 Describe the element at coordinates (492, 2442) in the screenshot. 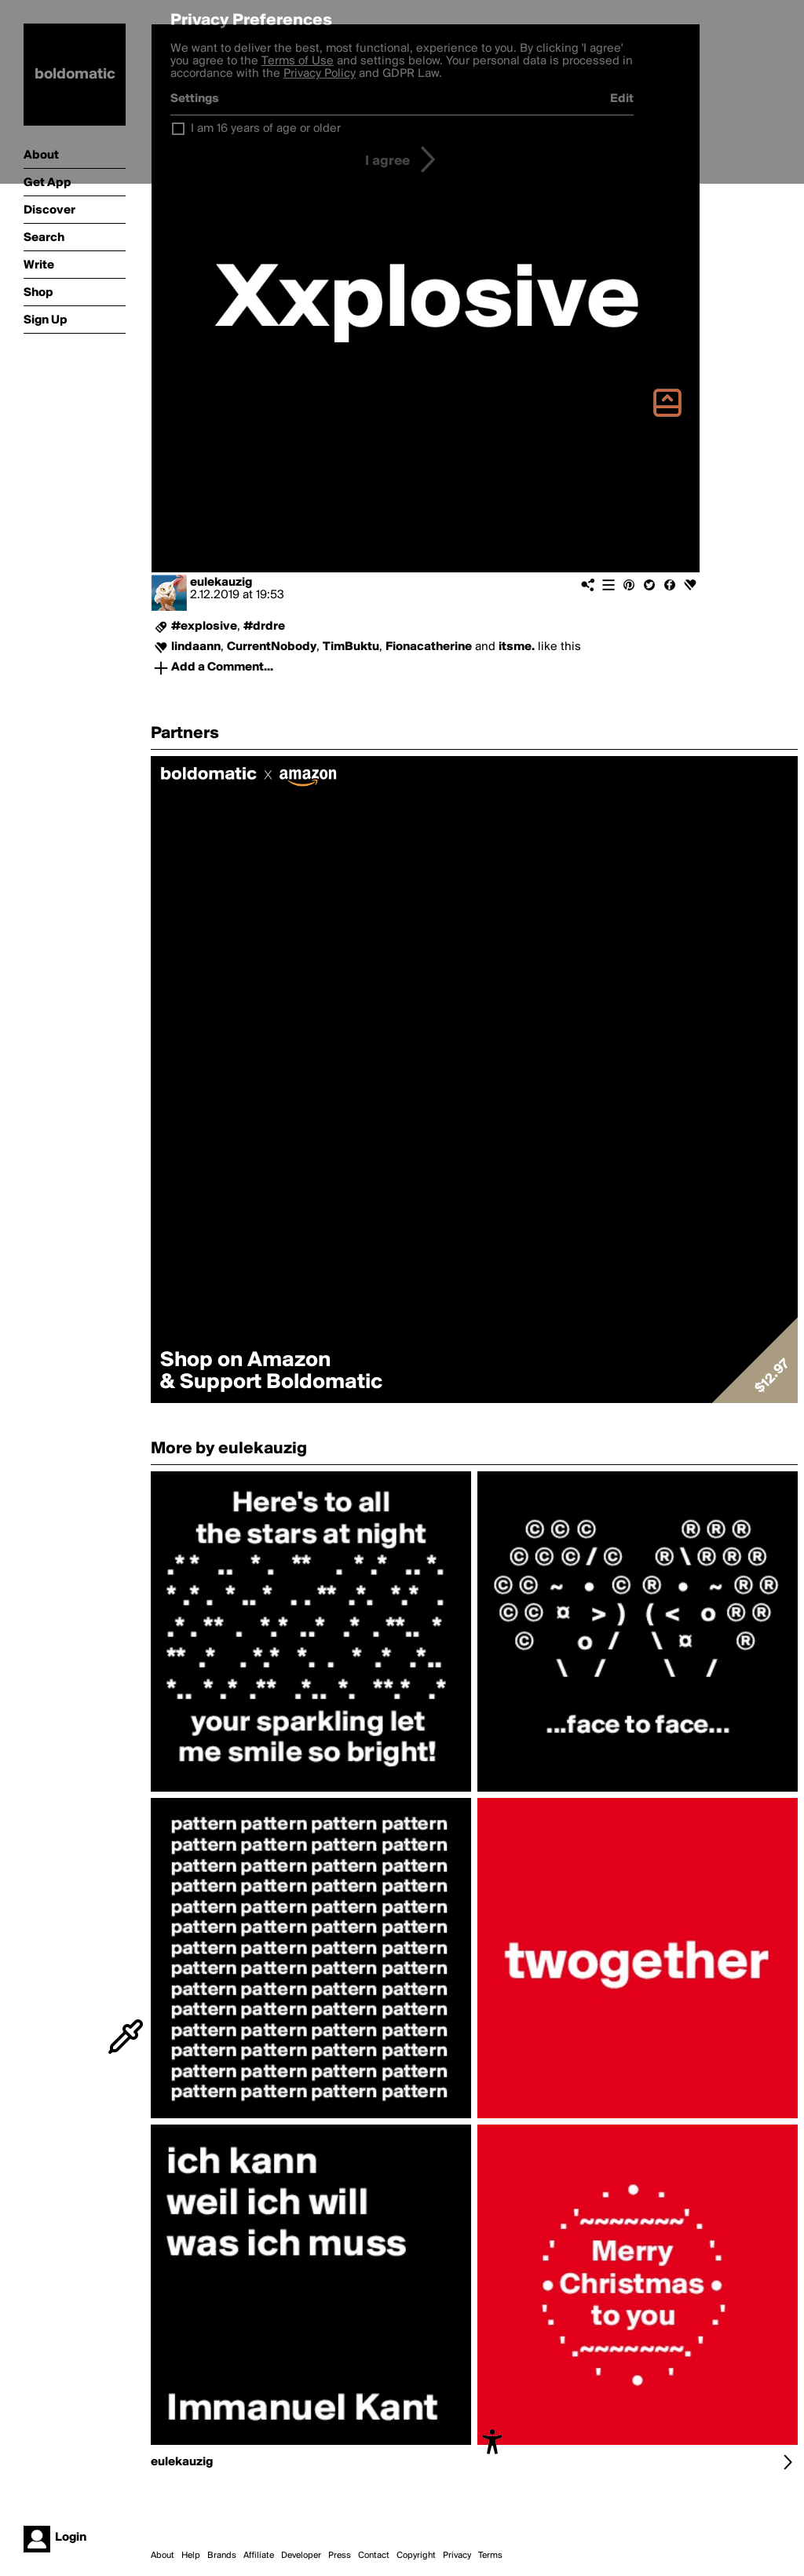

I see `access accessibility settings` at that location.